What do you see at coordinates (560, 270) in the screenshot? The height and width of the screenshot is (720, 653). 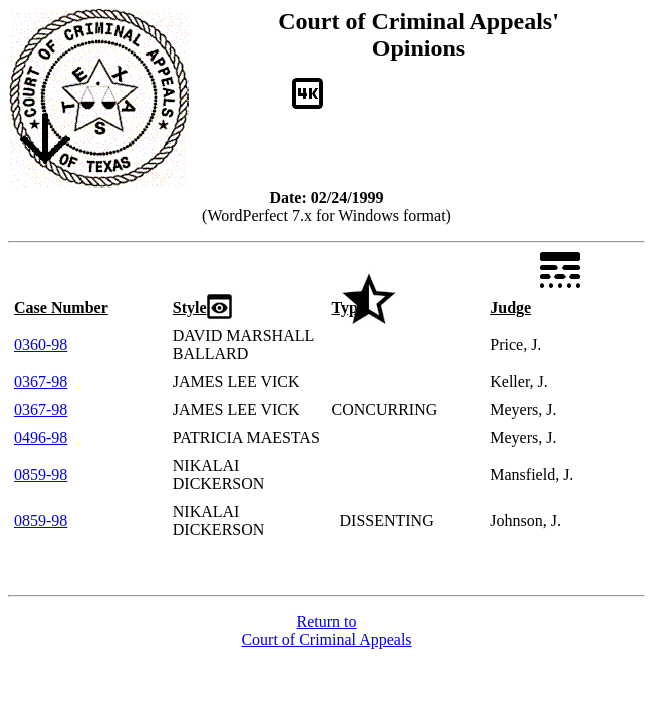 I see `adjust text line spacing or density` at bounding box center [560, 270].